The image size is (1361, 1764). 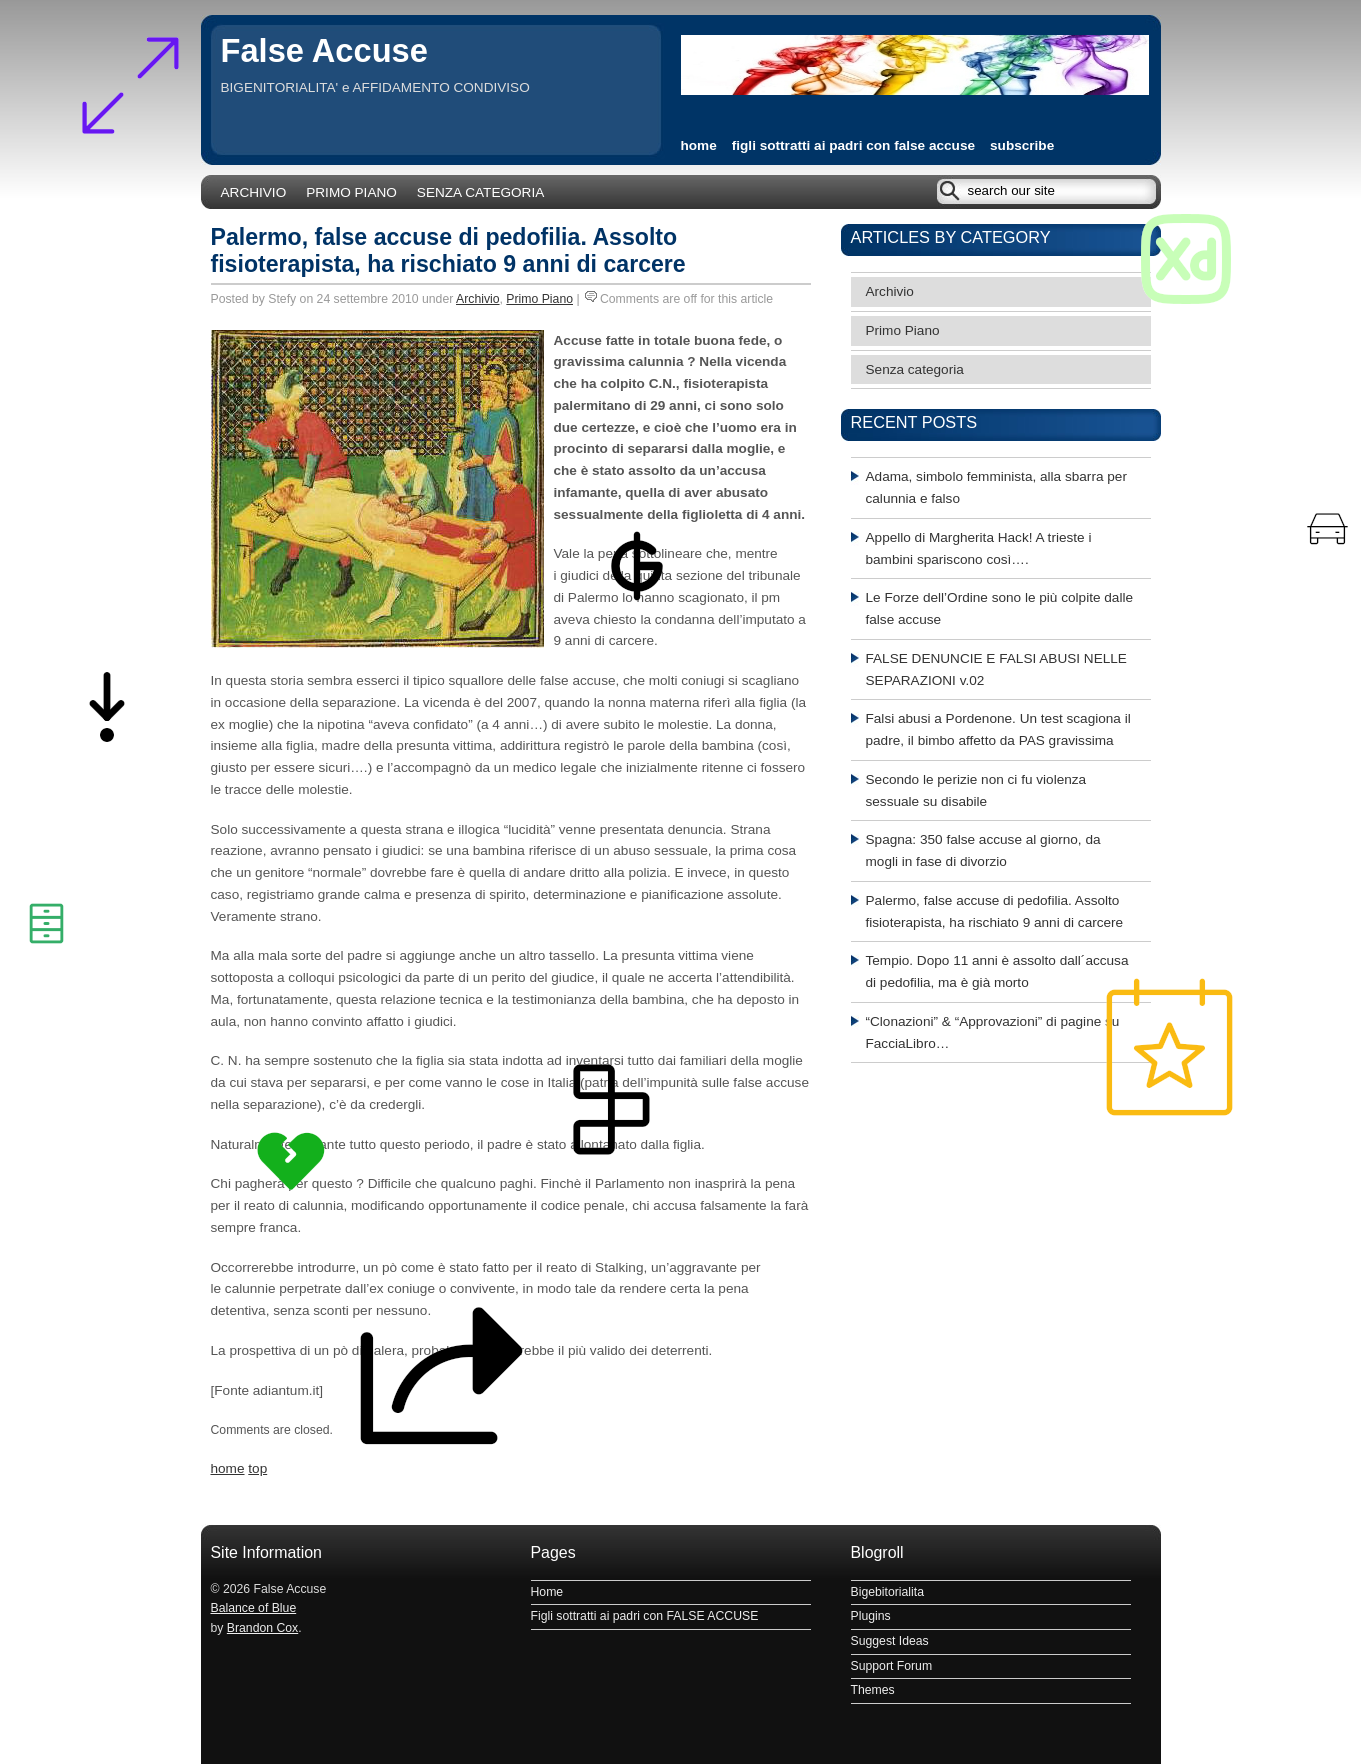 I want to click on expand to full screen, so click(x=130, y=85).